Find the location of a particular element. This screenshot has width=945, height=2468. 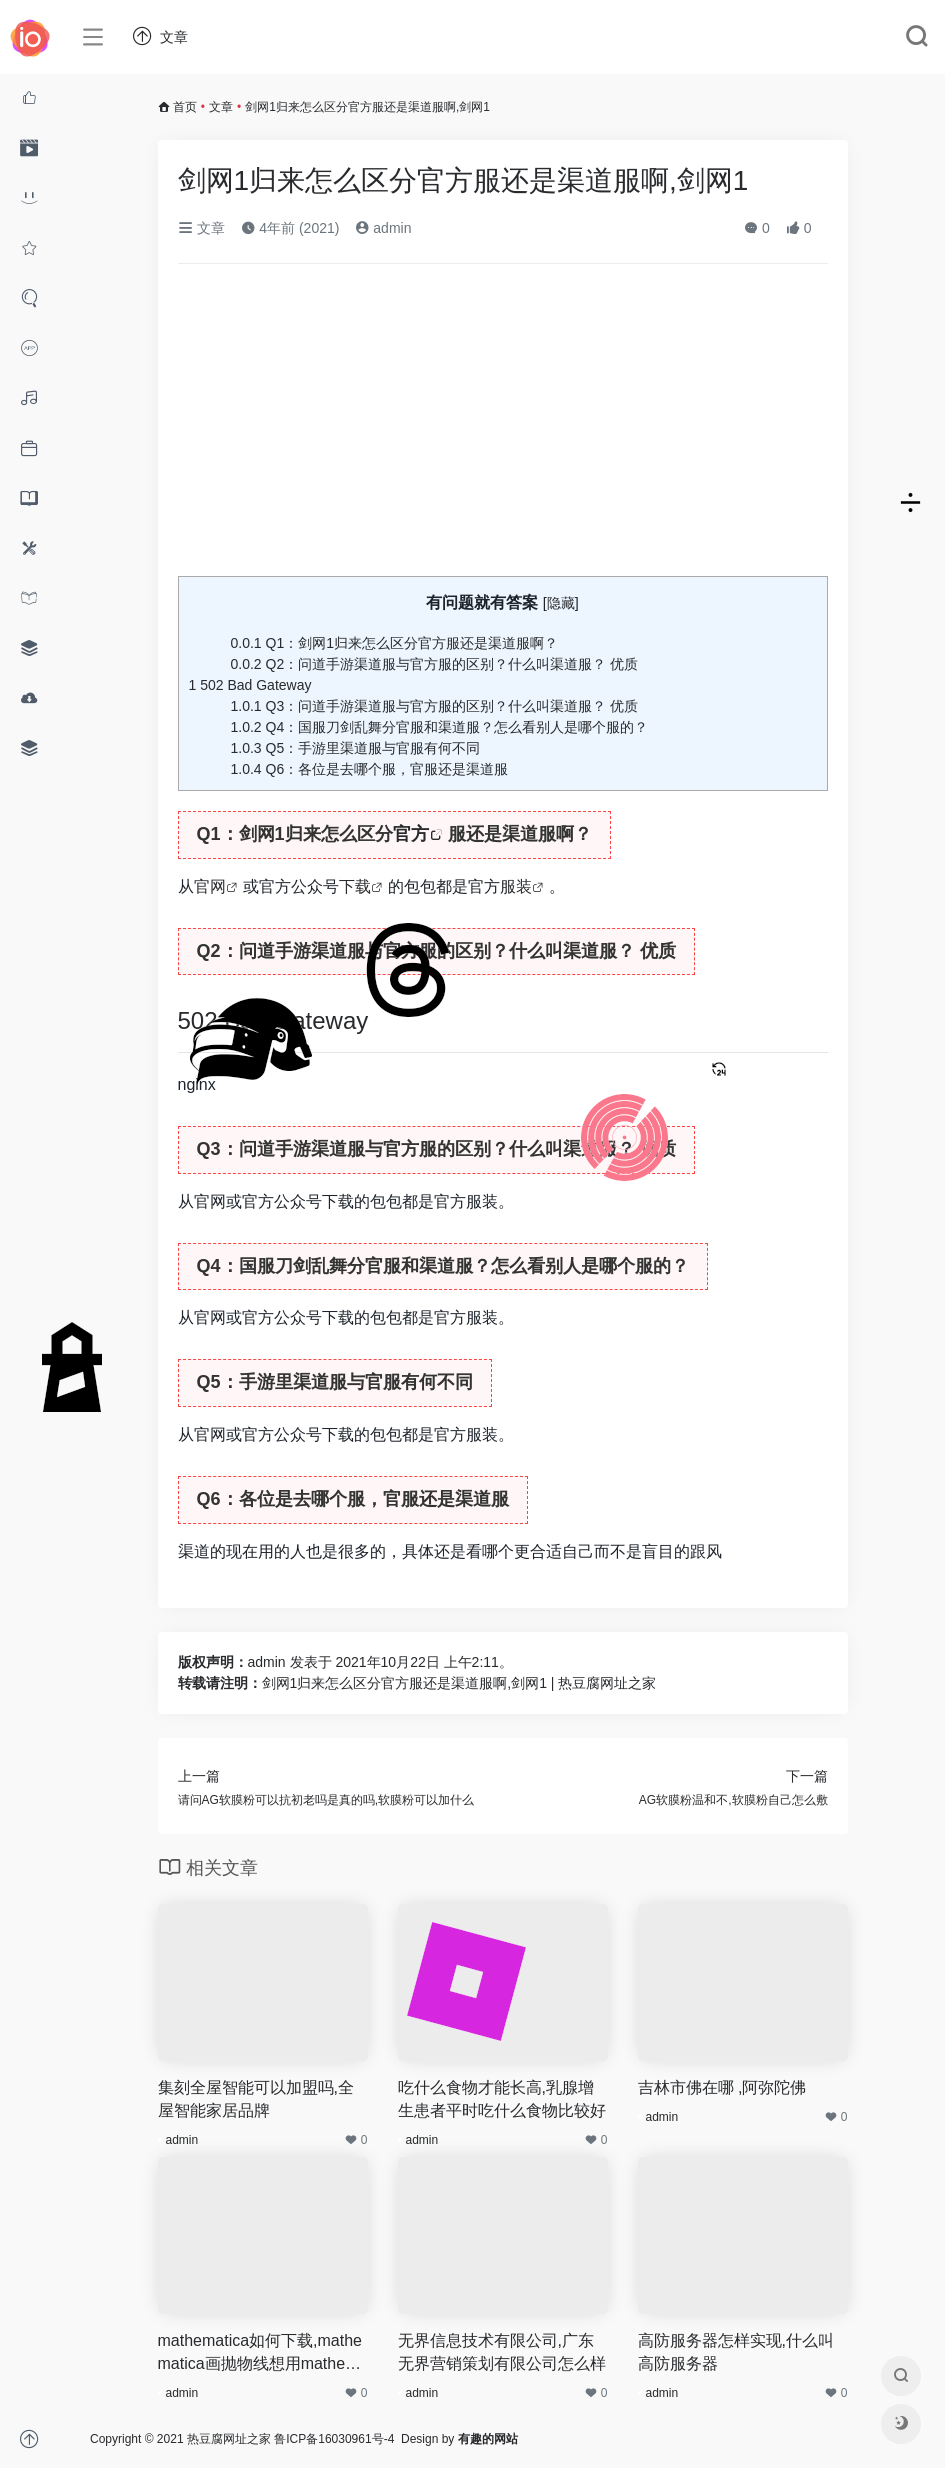

indicates 24/7 availability or round-the-clock service is located at coordinates (719, 1069).